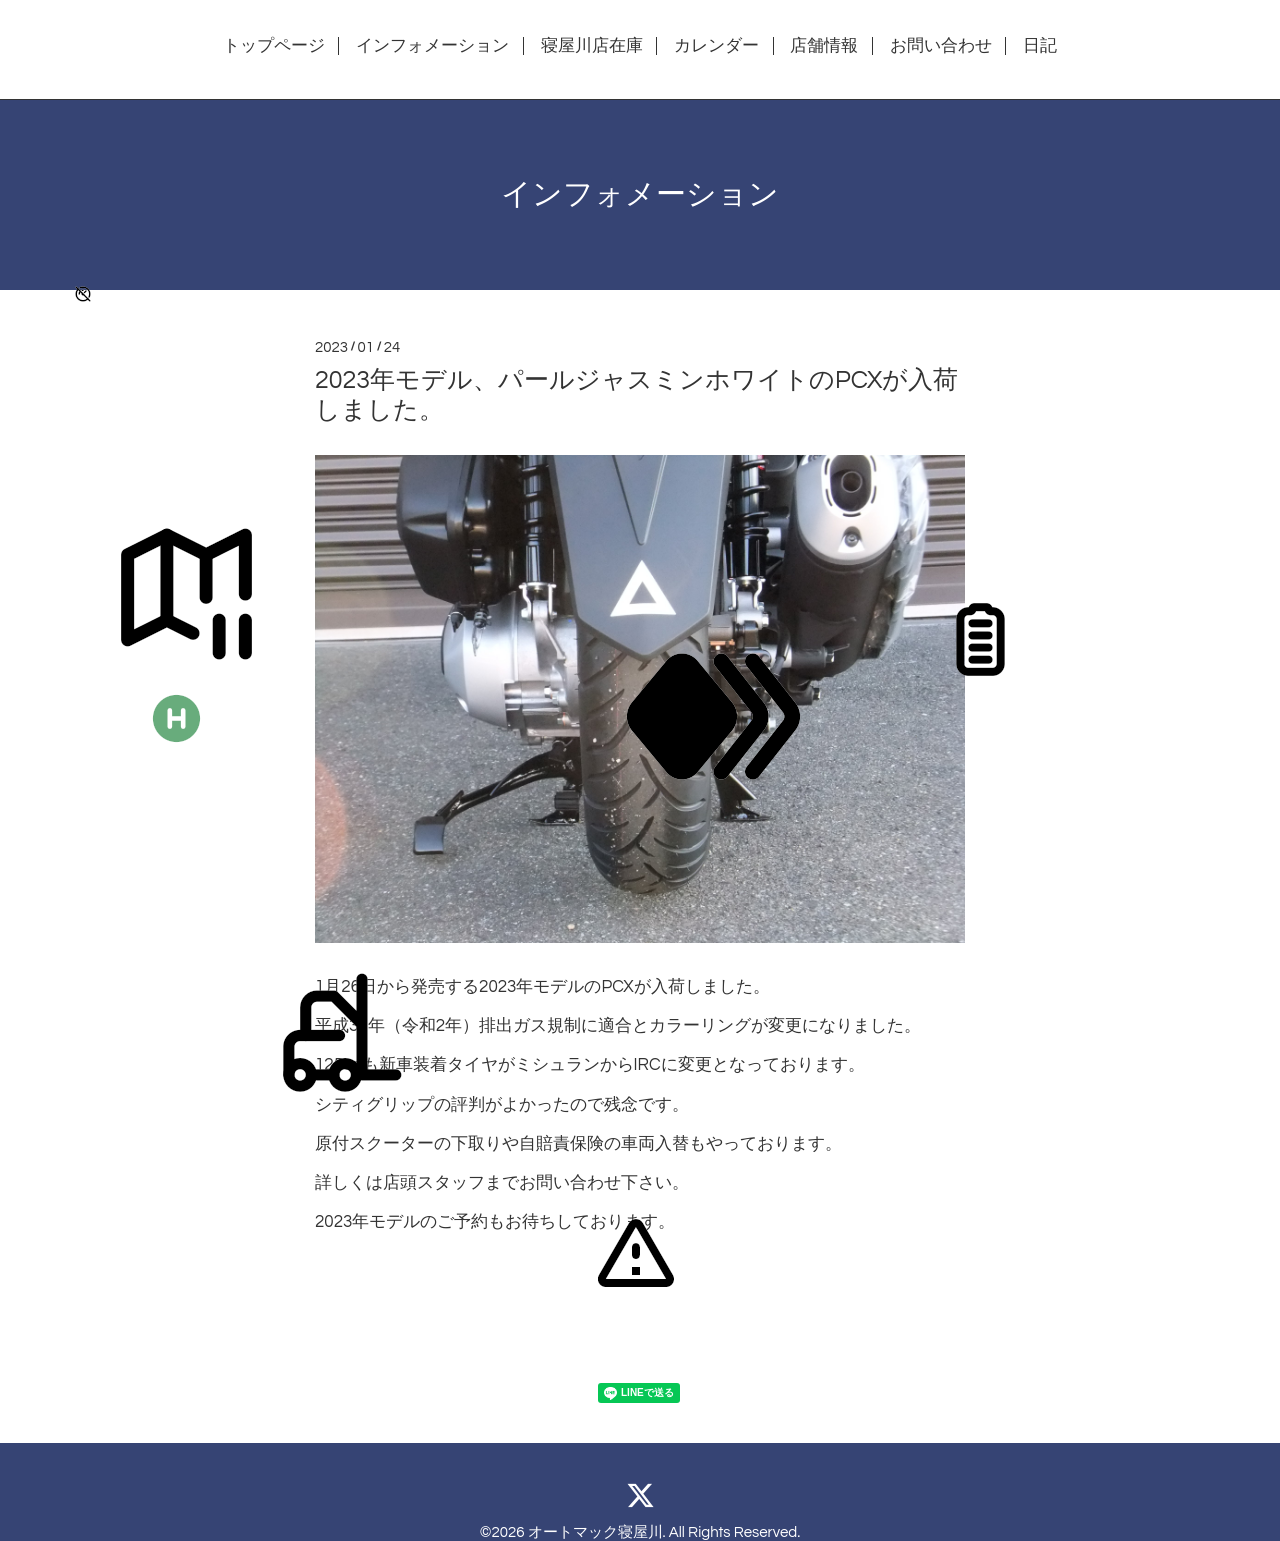  What do you see at coordinates (713, 716) in the screenshot?
I see `access animation keyframes` at bounding box center [713, 716].